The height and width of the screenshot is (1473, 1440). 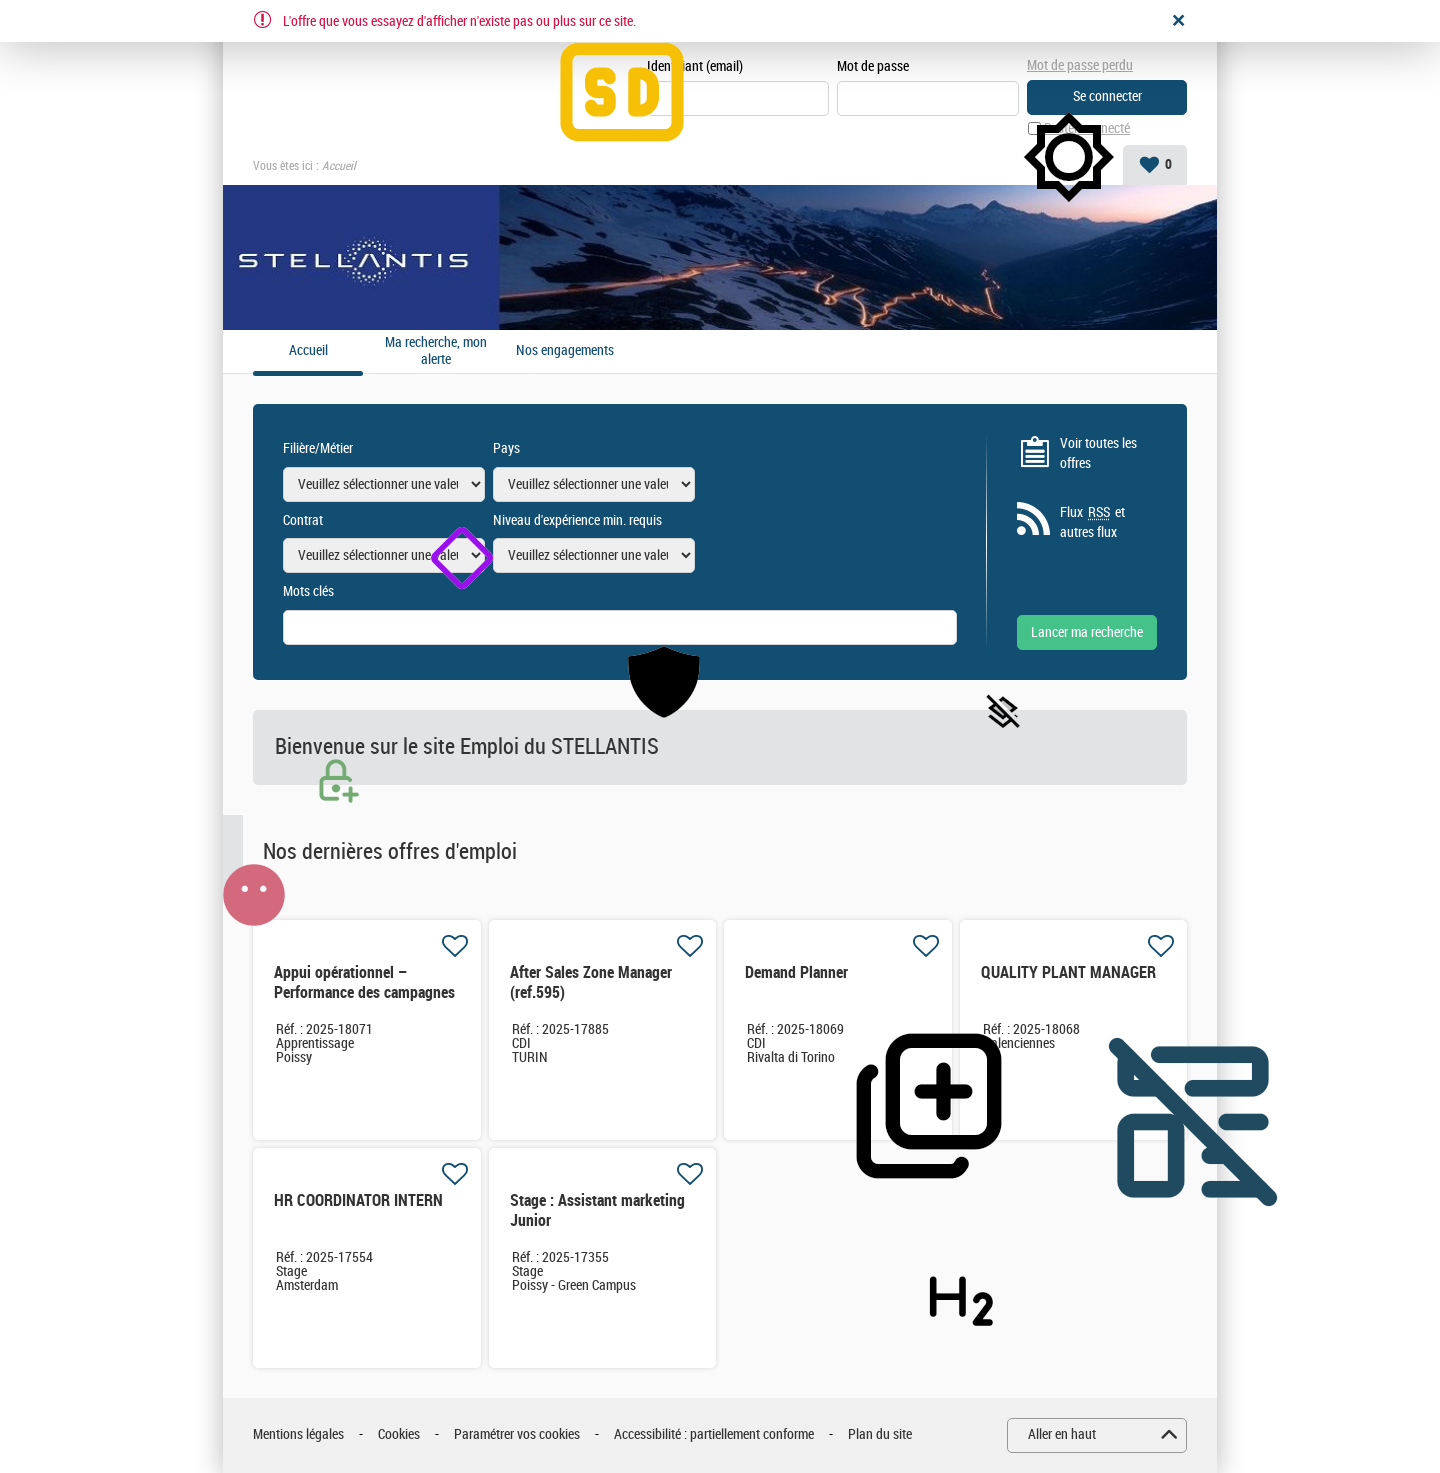 I want to click on add a new item to your library, so click(x=929, y=1106).